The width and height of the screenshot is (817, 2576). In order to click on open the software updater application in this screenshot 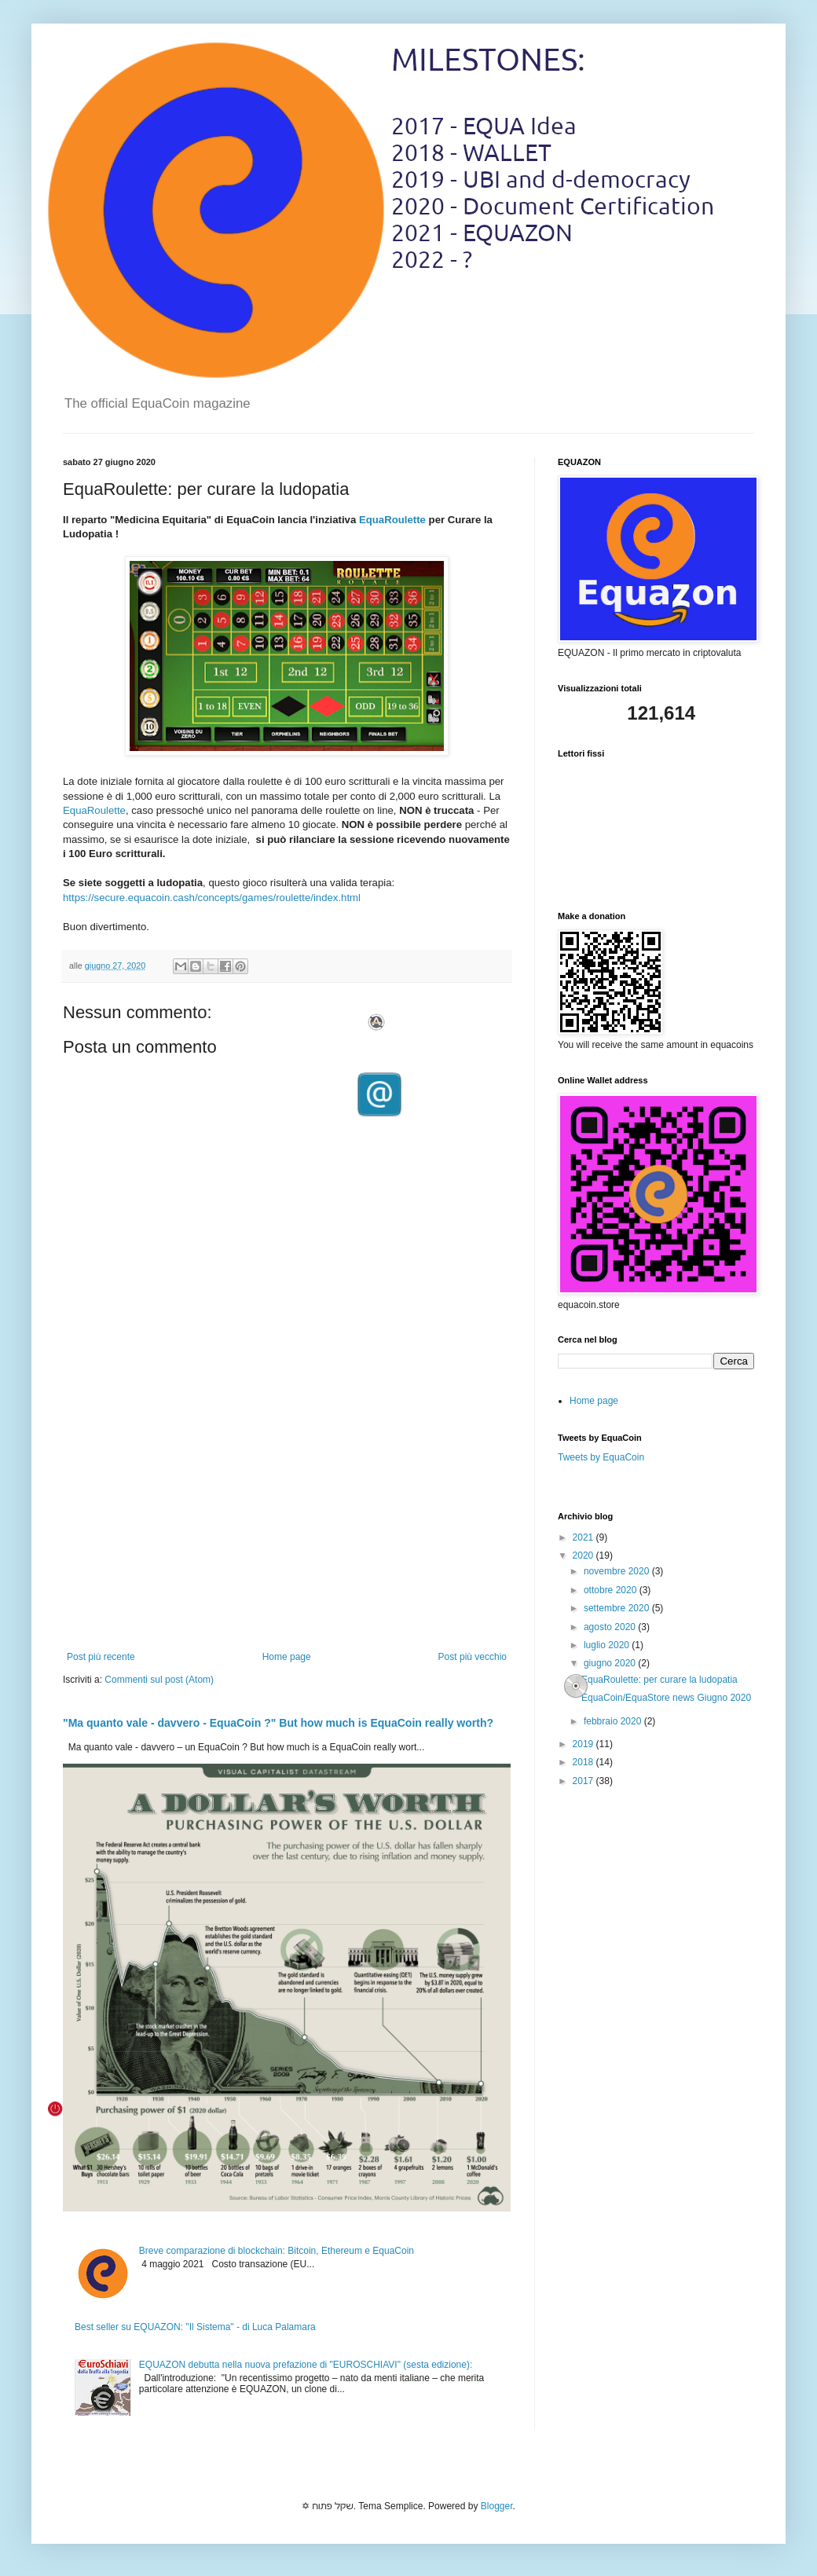, I will do `click(376, 1022)`.